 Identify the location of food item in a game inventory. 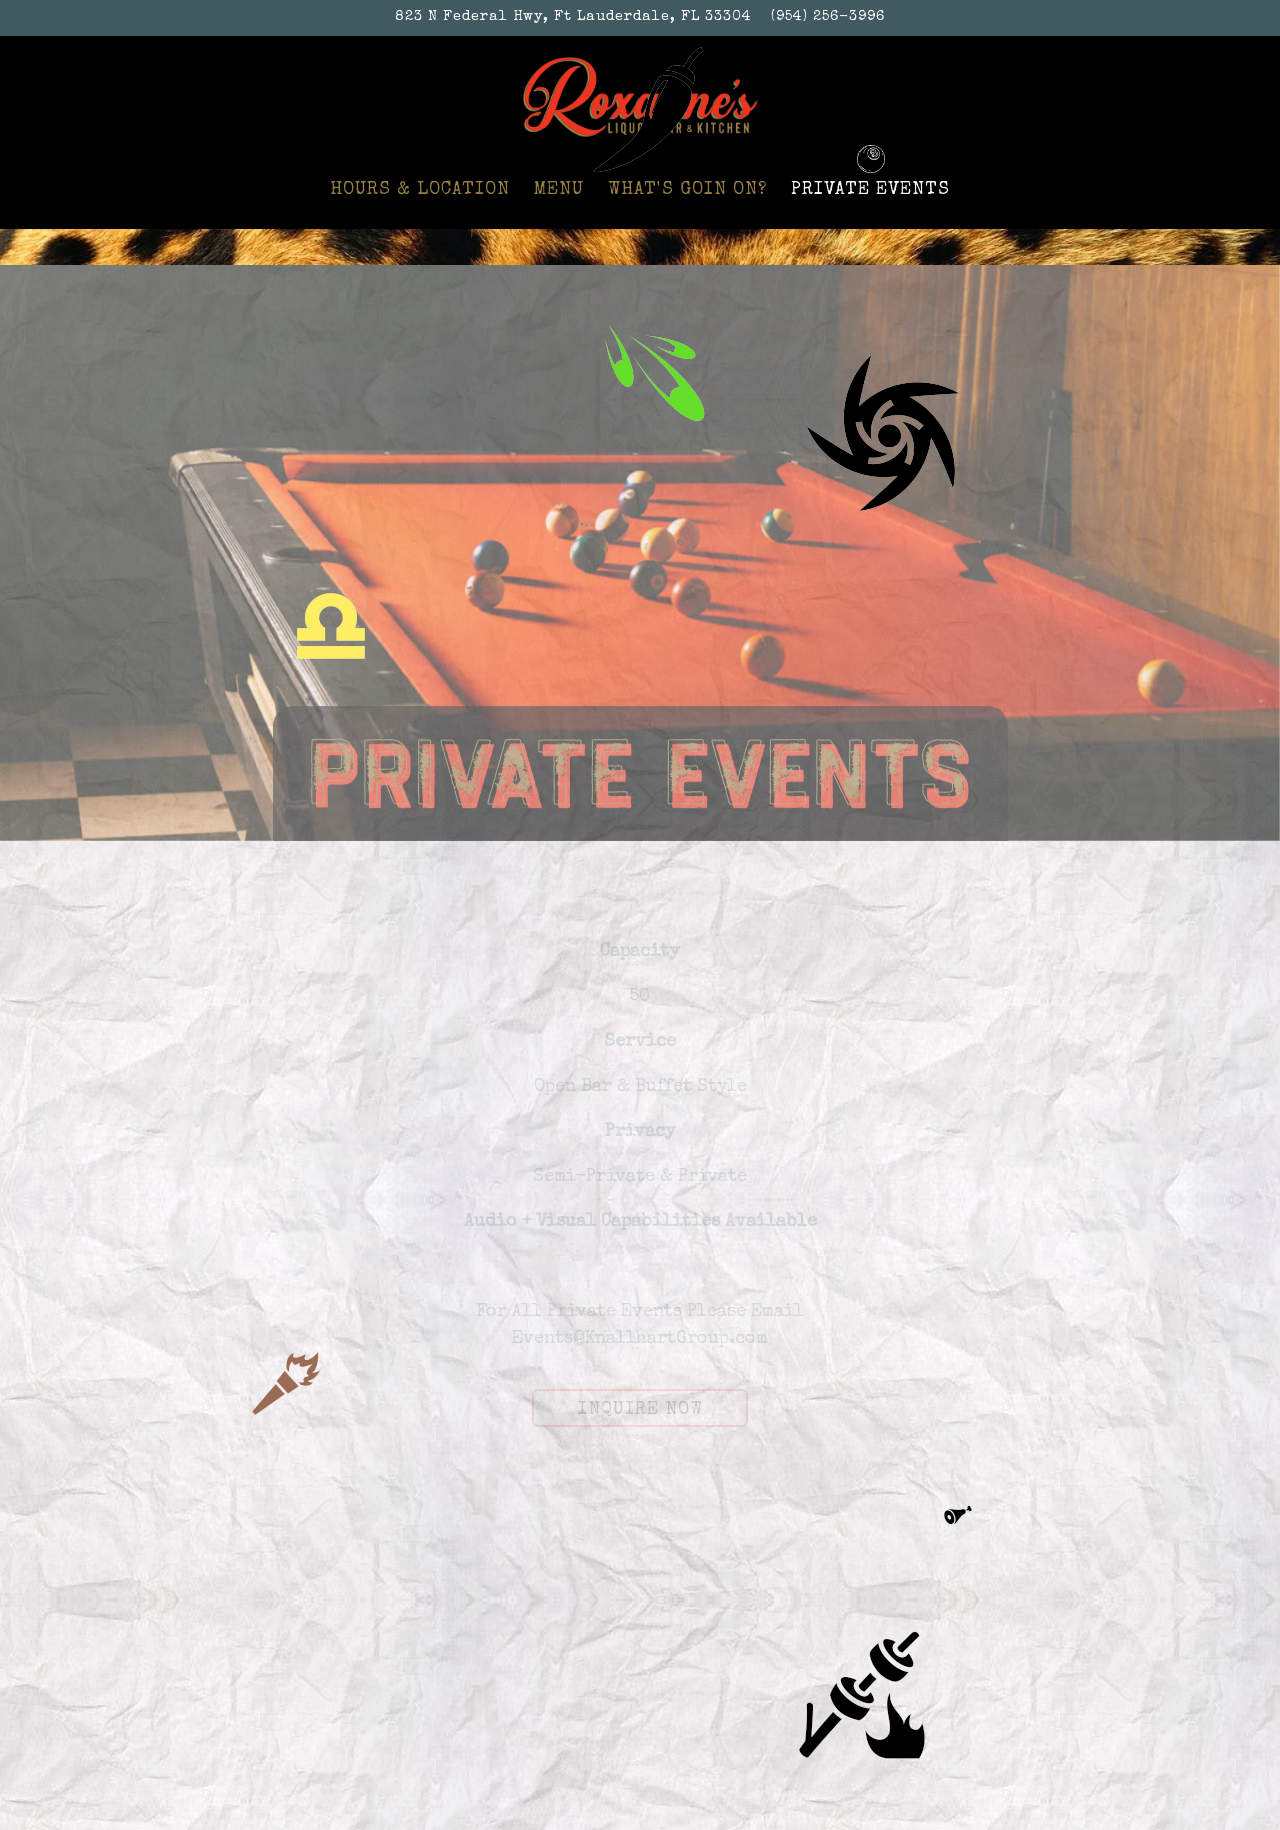
(958, 1515).